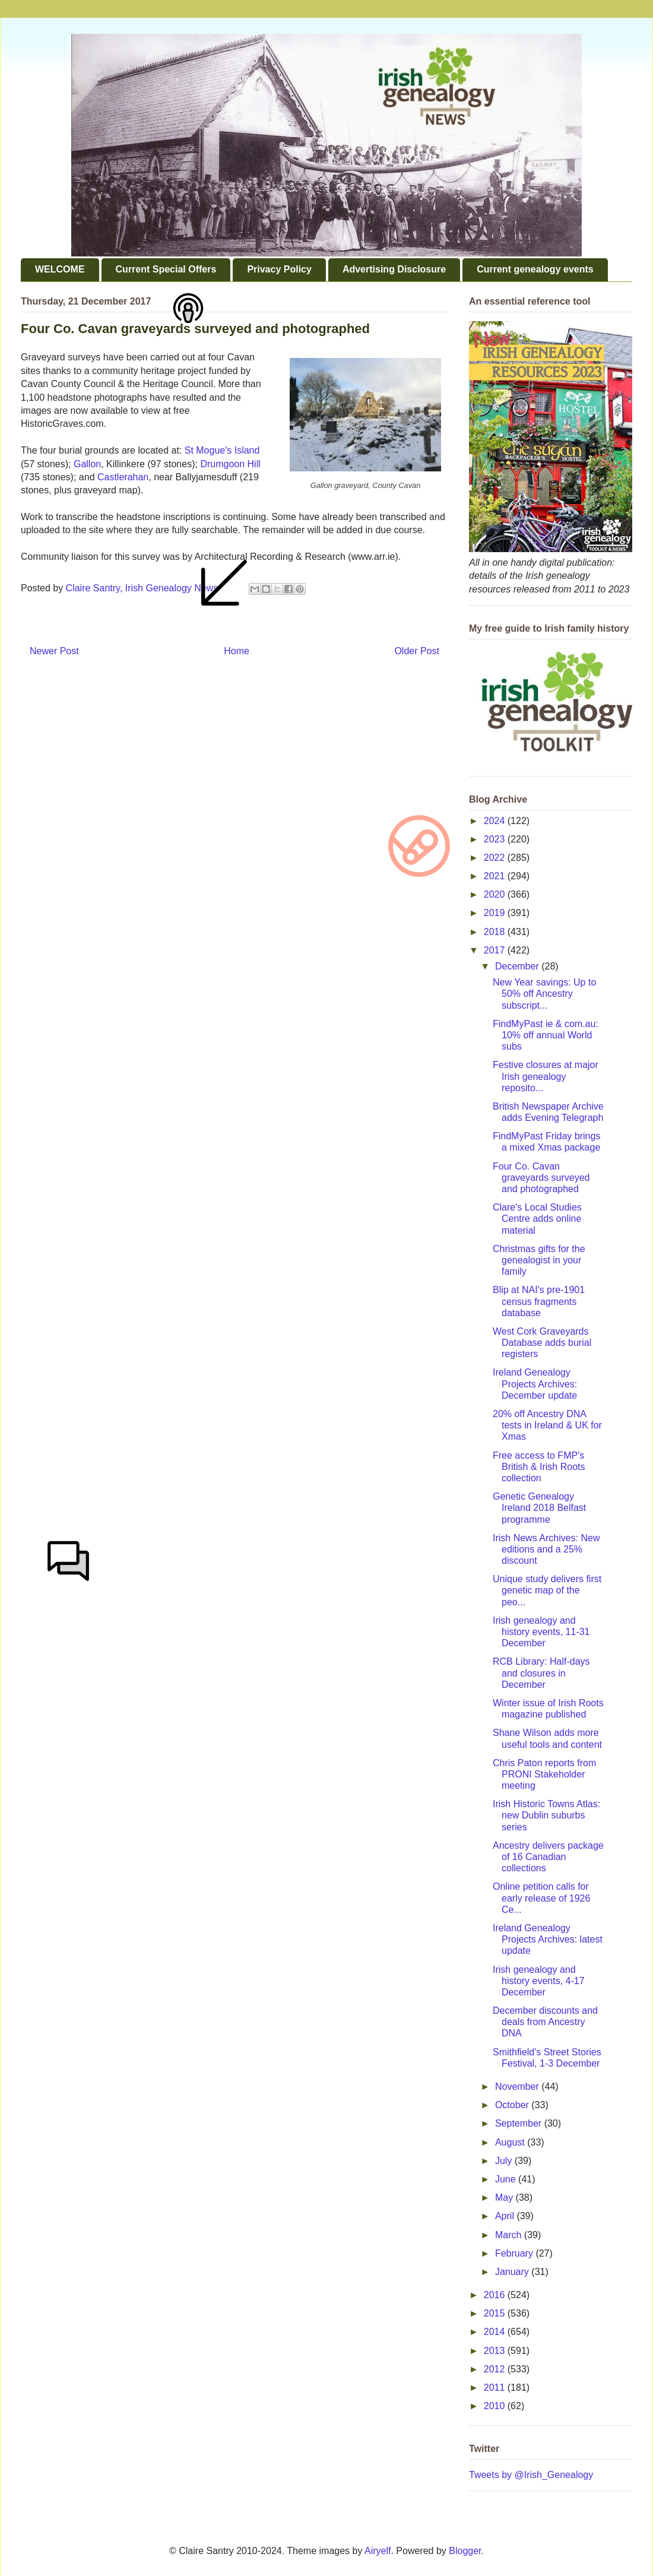 The image size is (653, 2576). Describe the element at coordinates (188, 308) in the screenshot. I see `open Apple Podcasts app` at that location.